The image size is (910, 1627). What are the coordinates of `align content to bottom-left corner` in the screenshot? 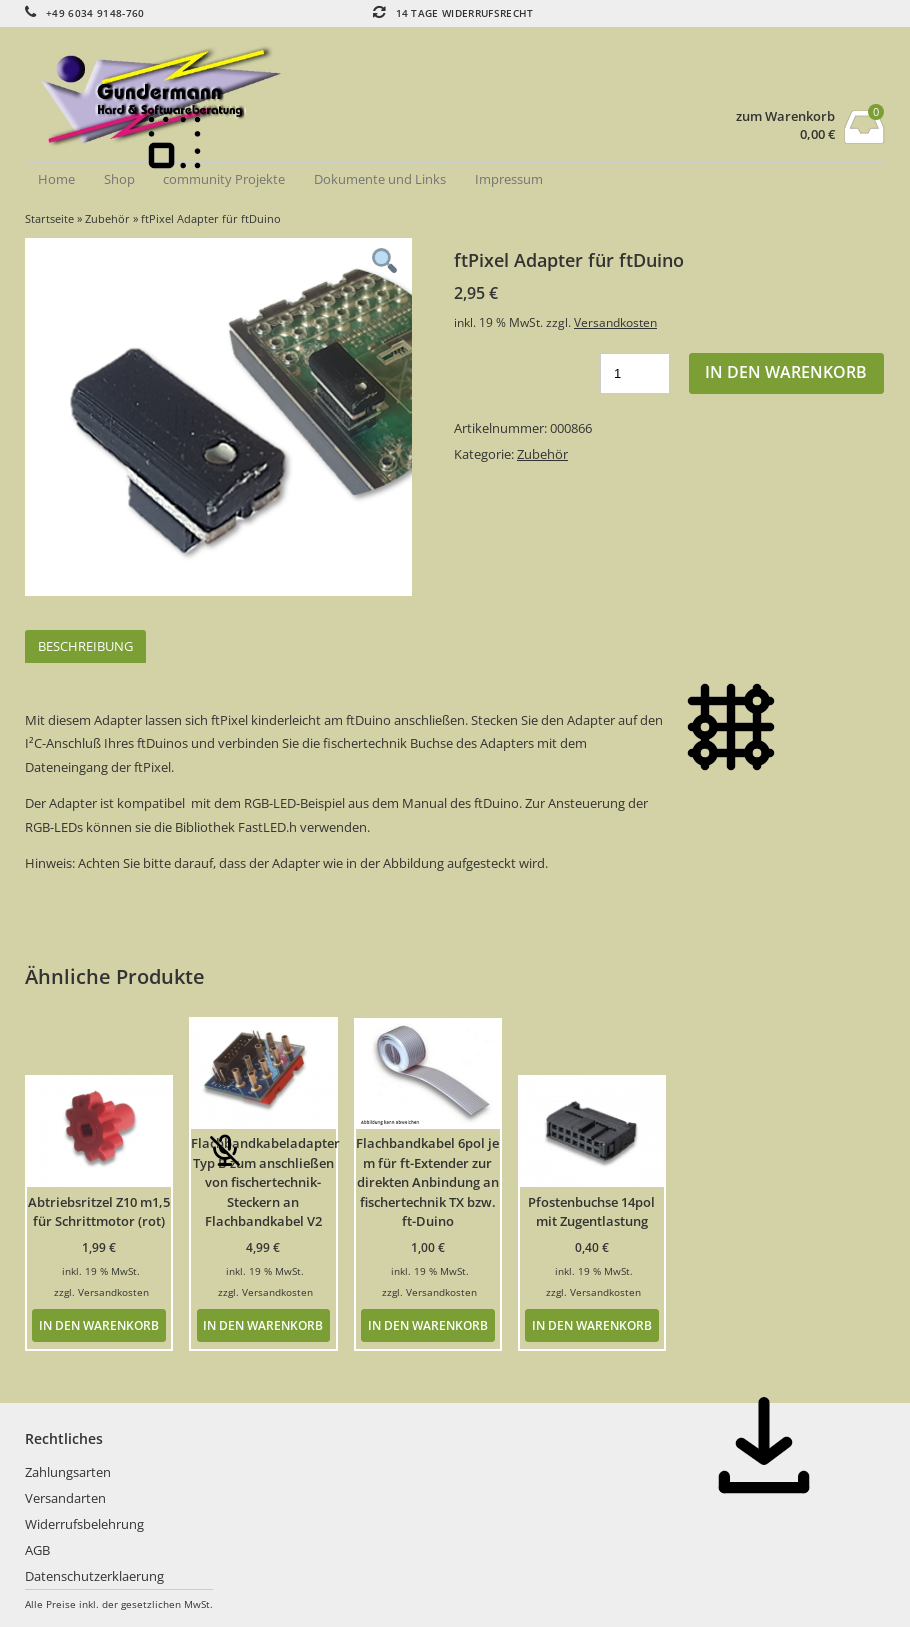 It's located at (174, 142).